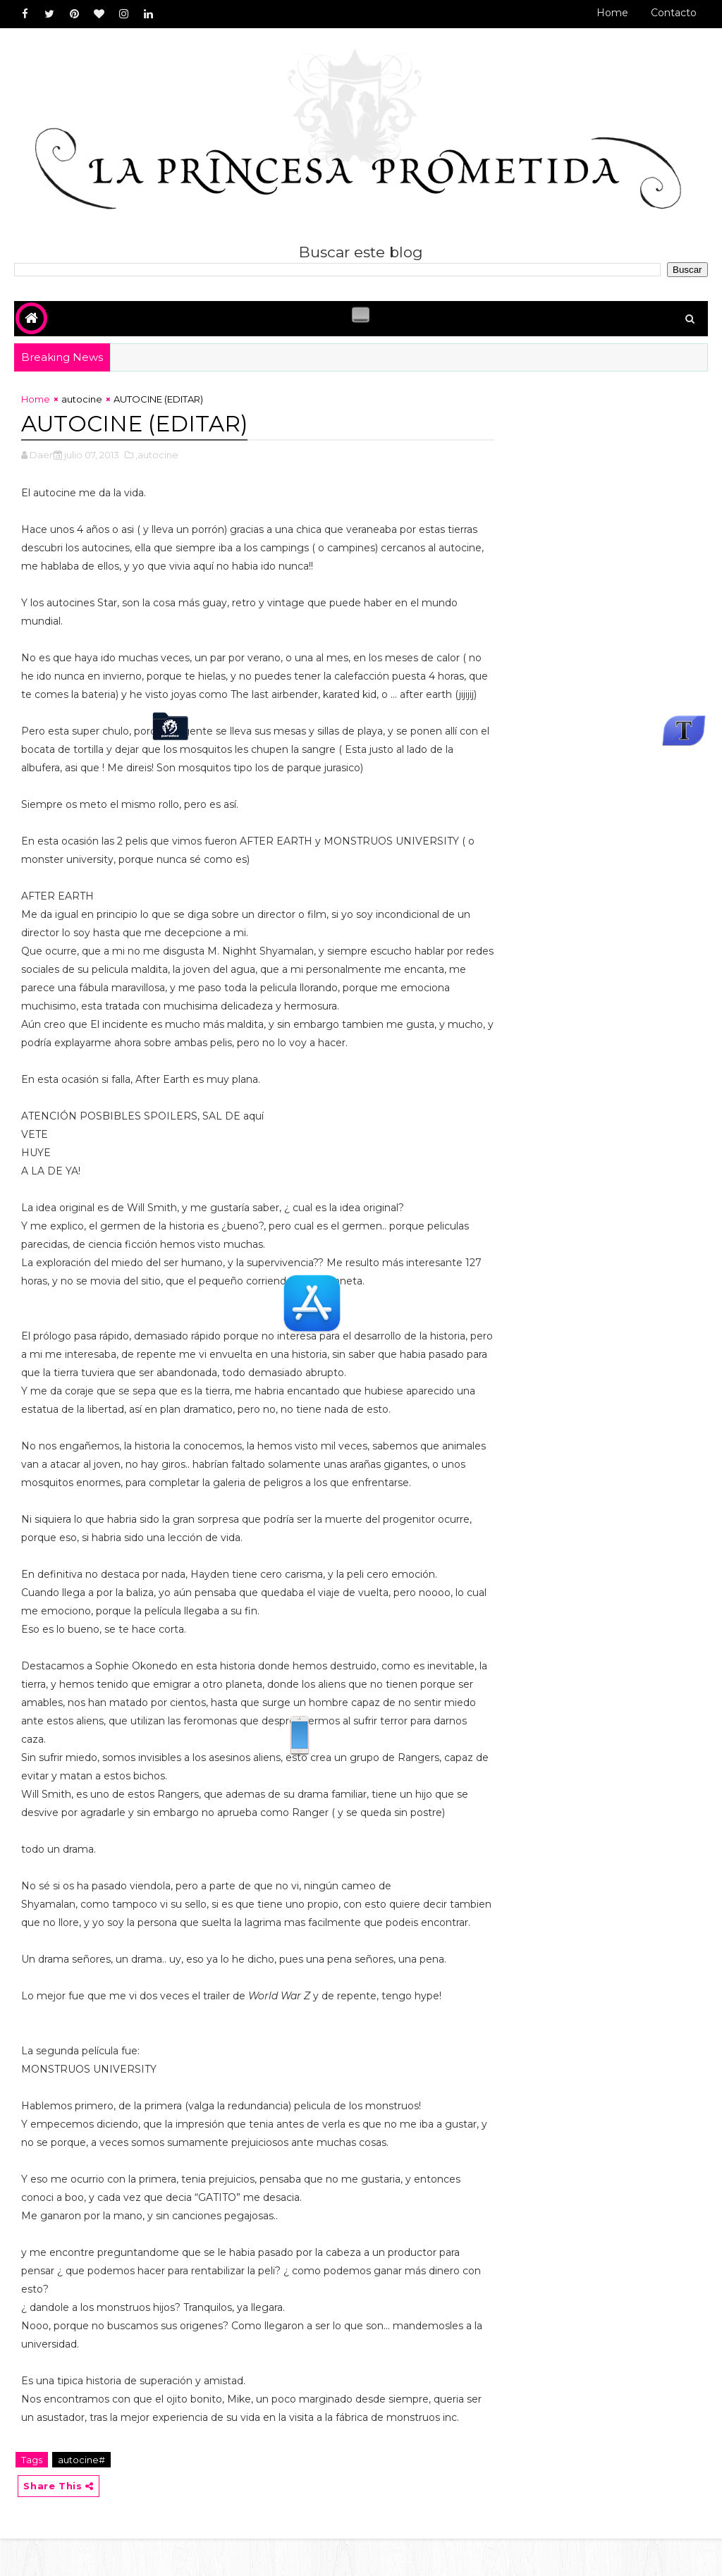 The width and height of the screenshot is (722, 2576). What do you see at coordinates (312, 1303) in the screenshot?
I see `view application storage usage` at bounding box center [312, 1303].